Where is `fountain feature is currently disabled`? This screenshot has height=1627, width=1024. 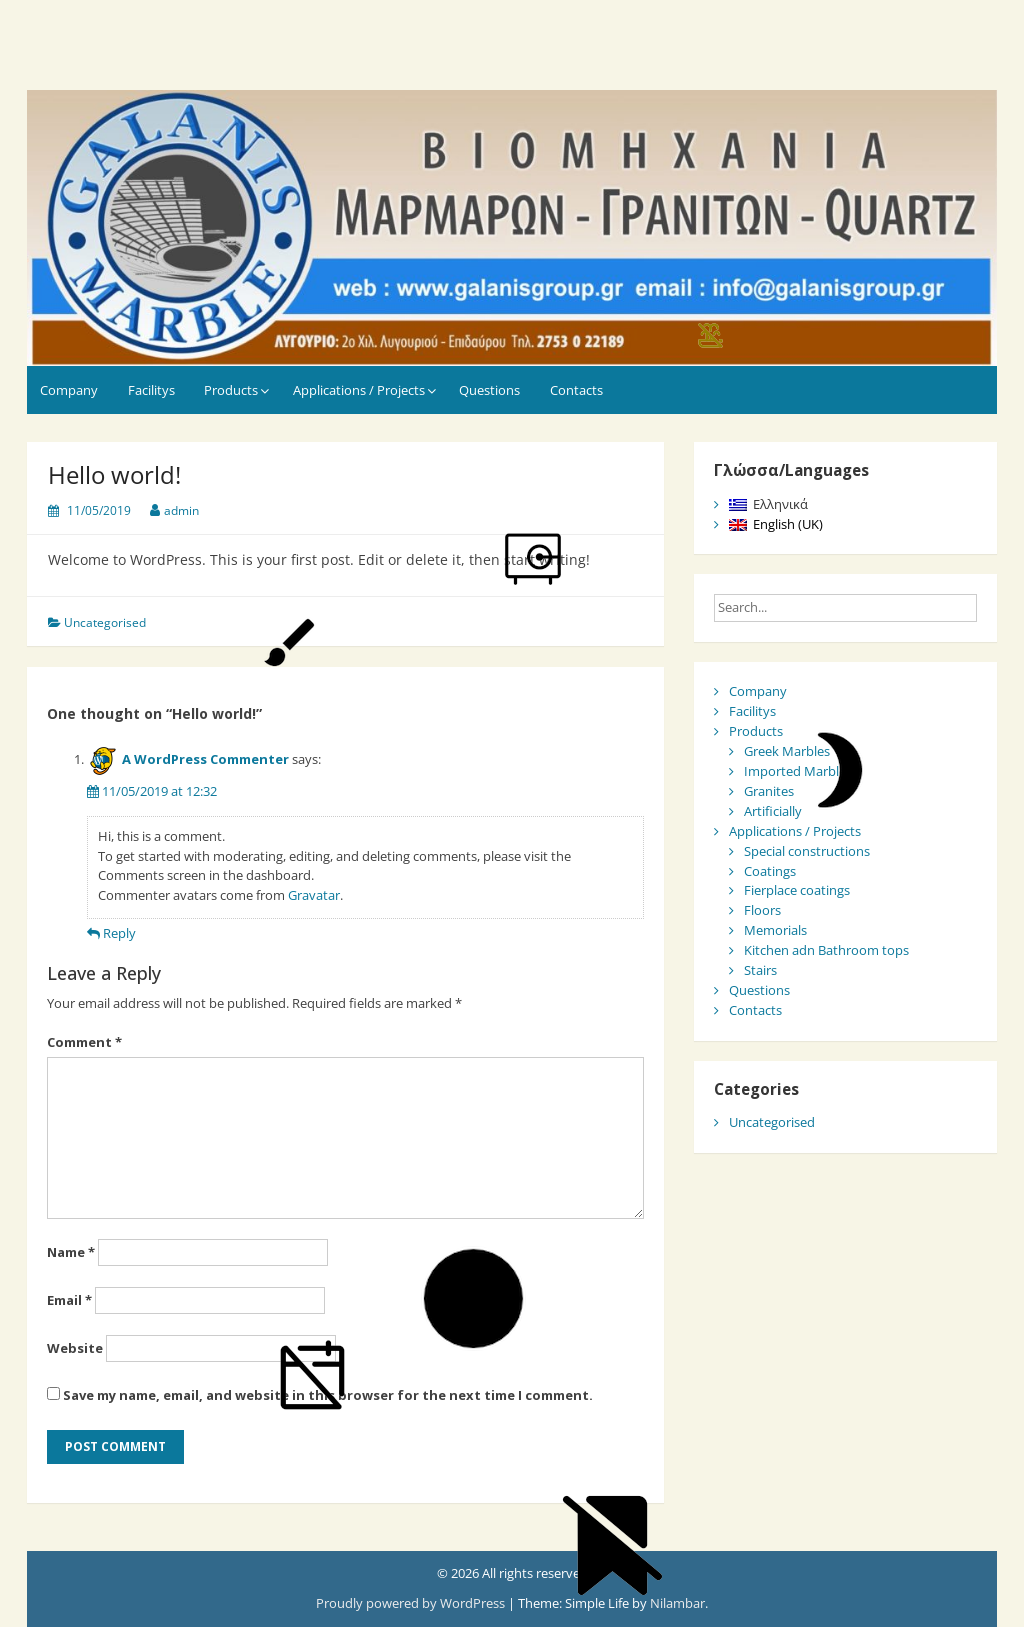 fountain feature is currently disabled is located at coordinates (710, 335).